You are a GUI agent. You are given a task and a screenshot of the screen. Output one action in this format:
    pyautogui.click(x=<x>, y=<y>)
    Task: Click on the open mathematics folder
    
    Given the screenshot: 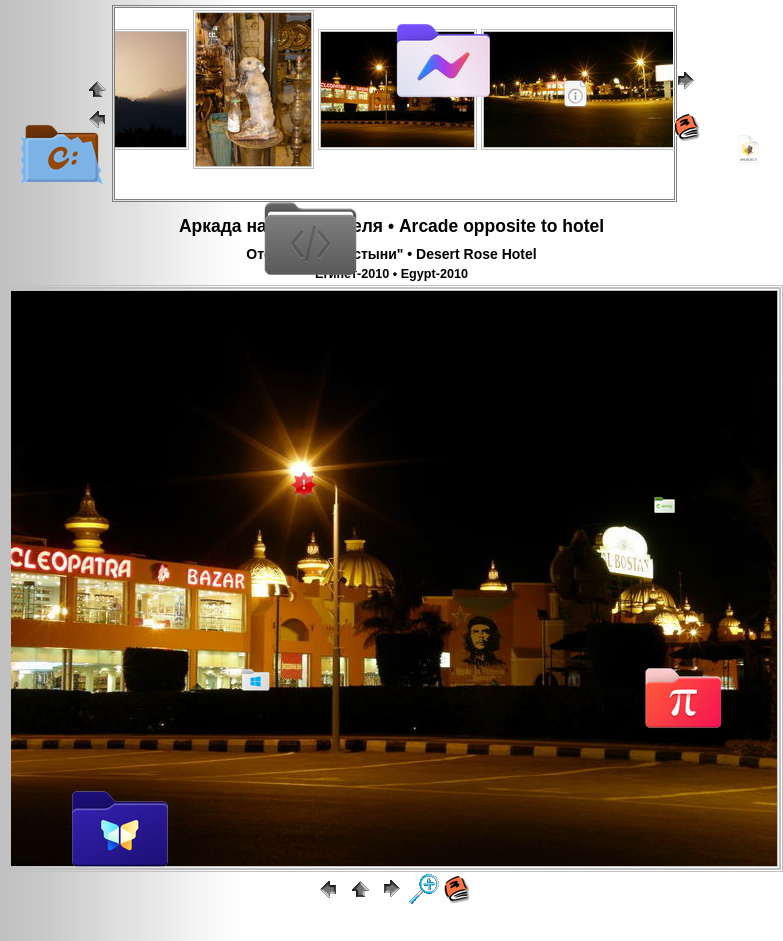 What is the action you would take?
    pyautogui.click(x=683, y=700)
    